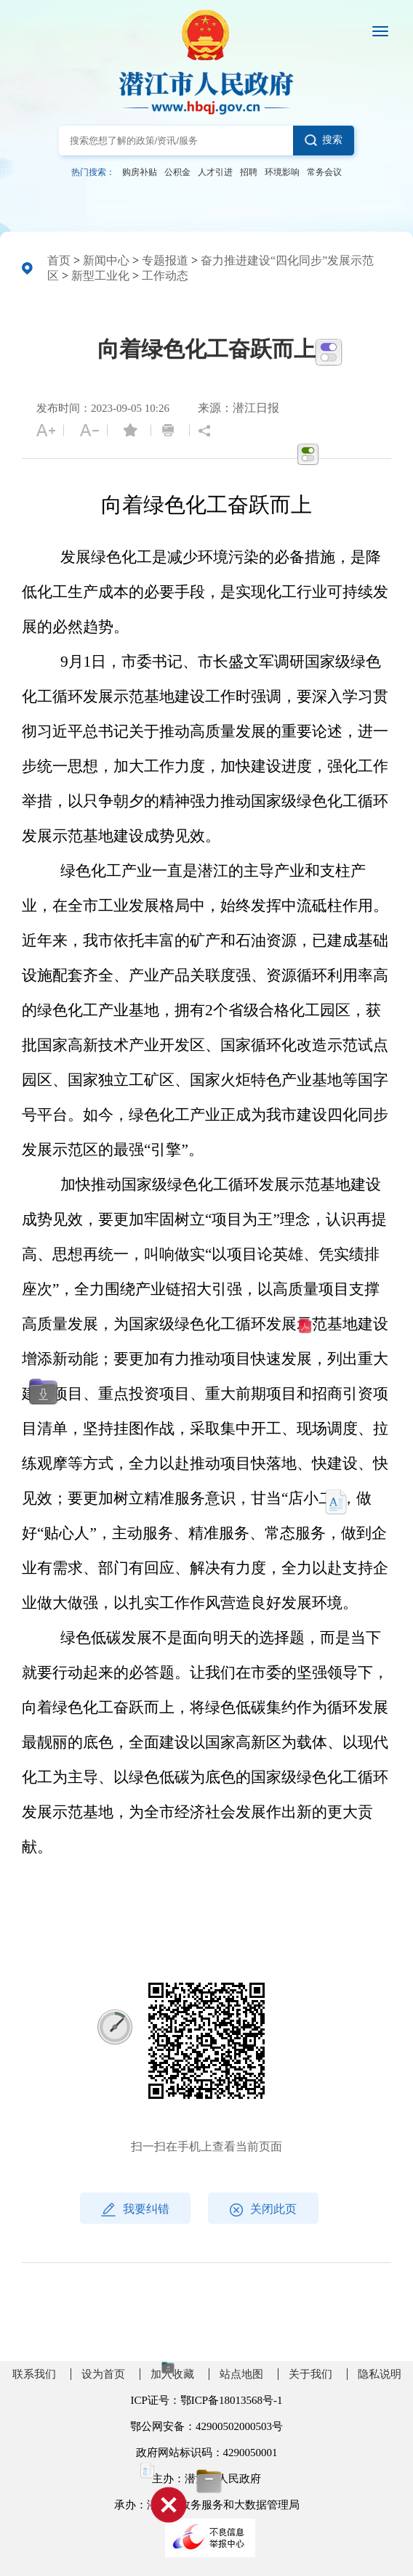  Describe the element at coordinates (336, 1502) in the screenshot. I see `open a word processing document` at that location.